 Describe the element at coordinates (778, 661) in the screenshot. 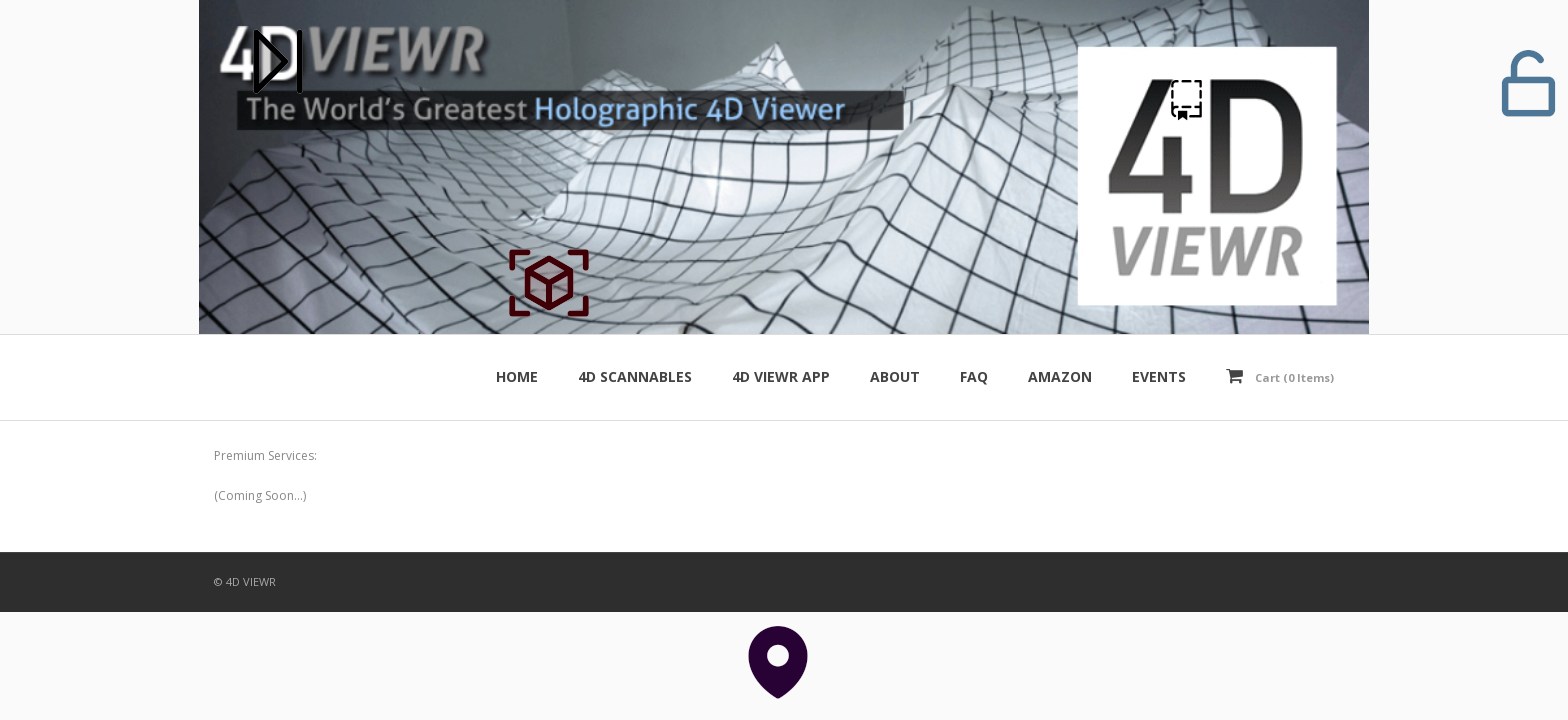

I see `view location on map` at that location.